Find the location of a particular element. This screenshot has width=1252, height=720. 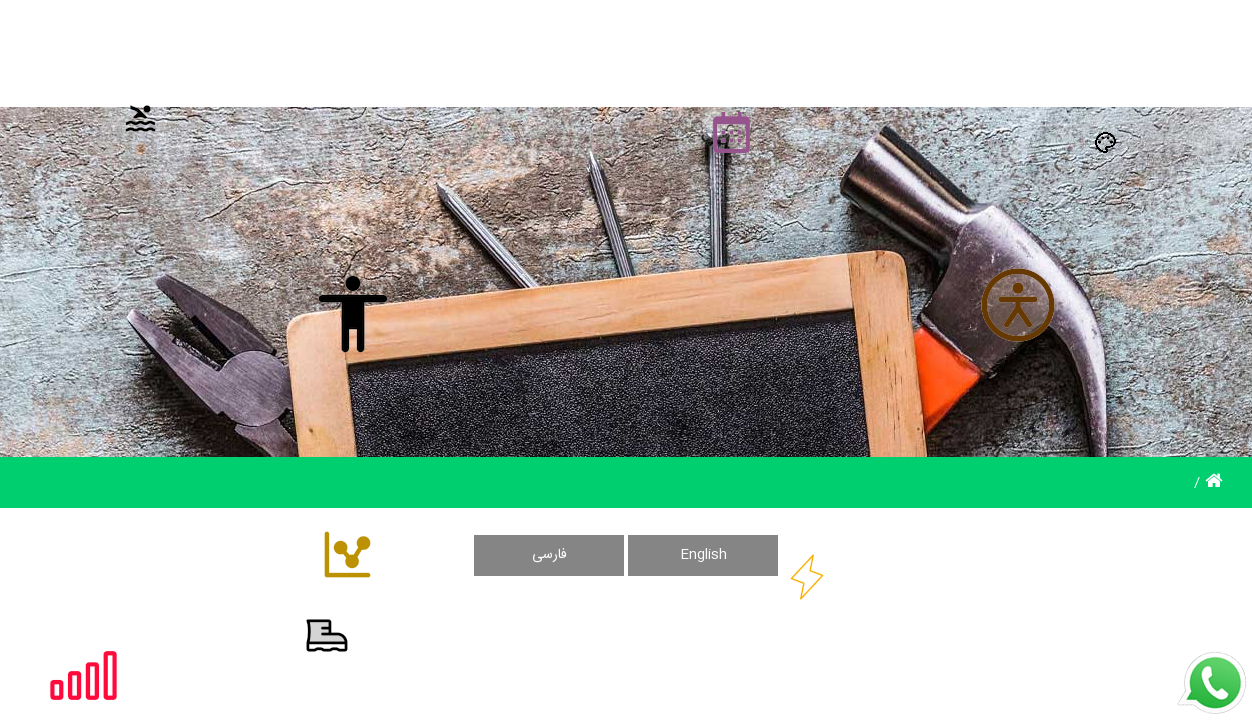

view calendar or schedule is located at coordinates (731, 132).